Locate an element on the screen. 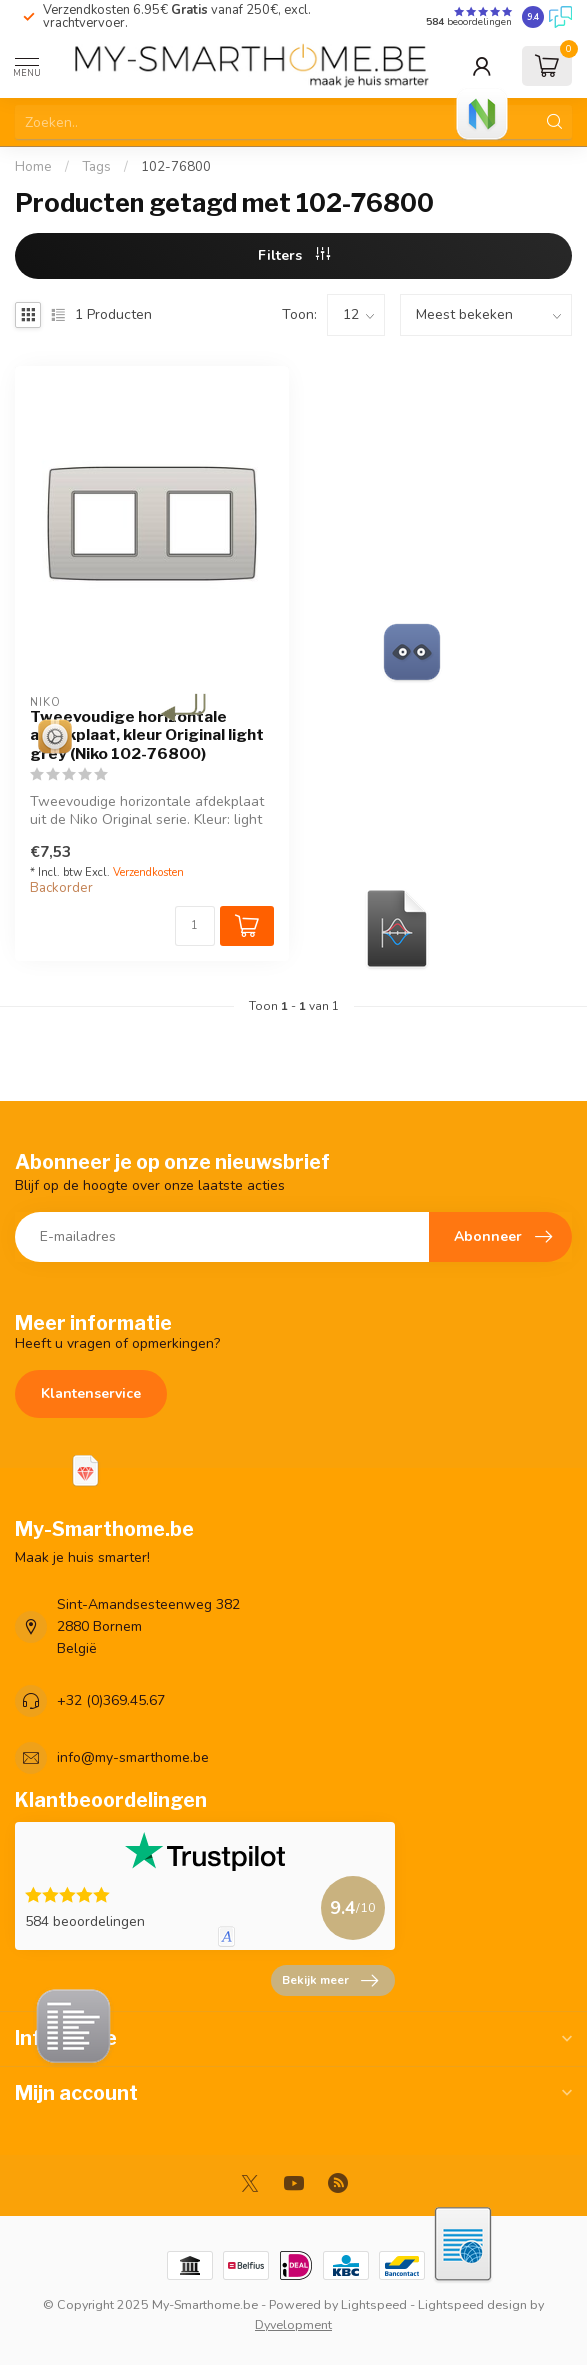 The width and height of the screenshot is (587, 2365). a ruby programming language source file is located at coordinates (85, 1470).